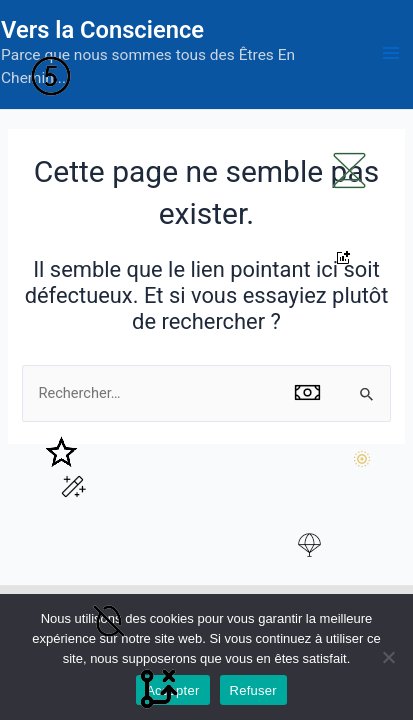  I want to click on apply automatic enhancements or effects, so click(72, 486).